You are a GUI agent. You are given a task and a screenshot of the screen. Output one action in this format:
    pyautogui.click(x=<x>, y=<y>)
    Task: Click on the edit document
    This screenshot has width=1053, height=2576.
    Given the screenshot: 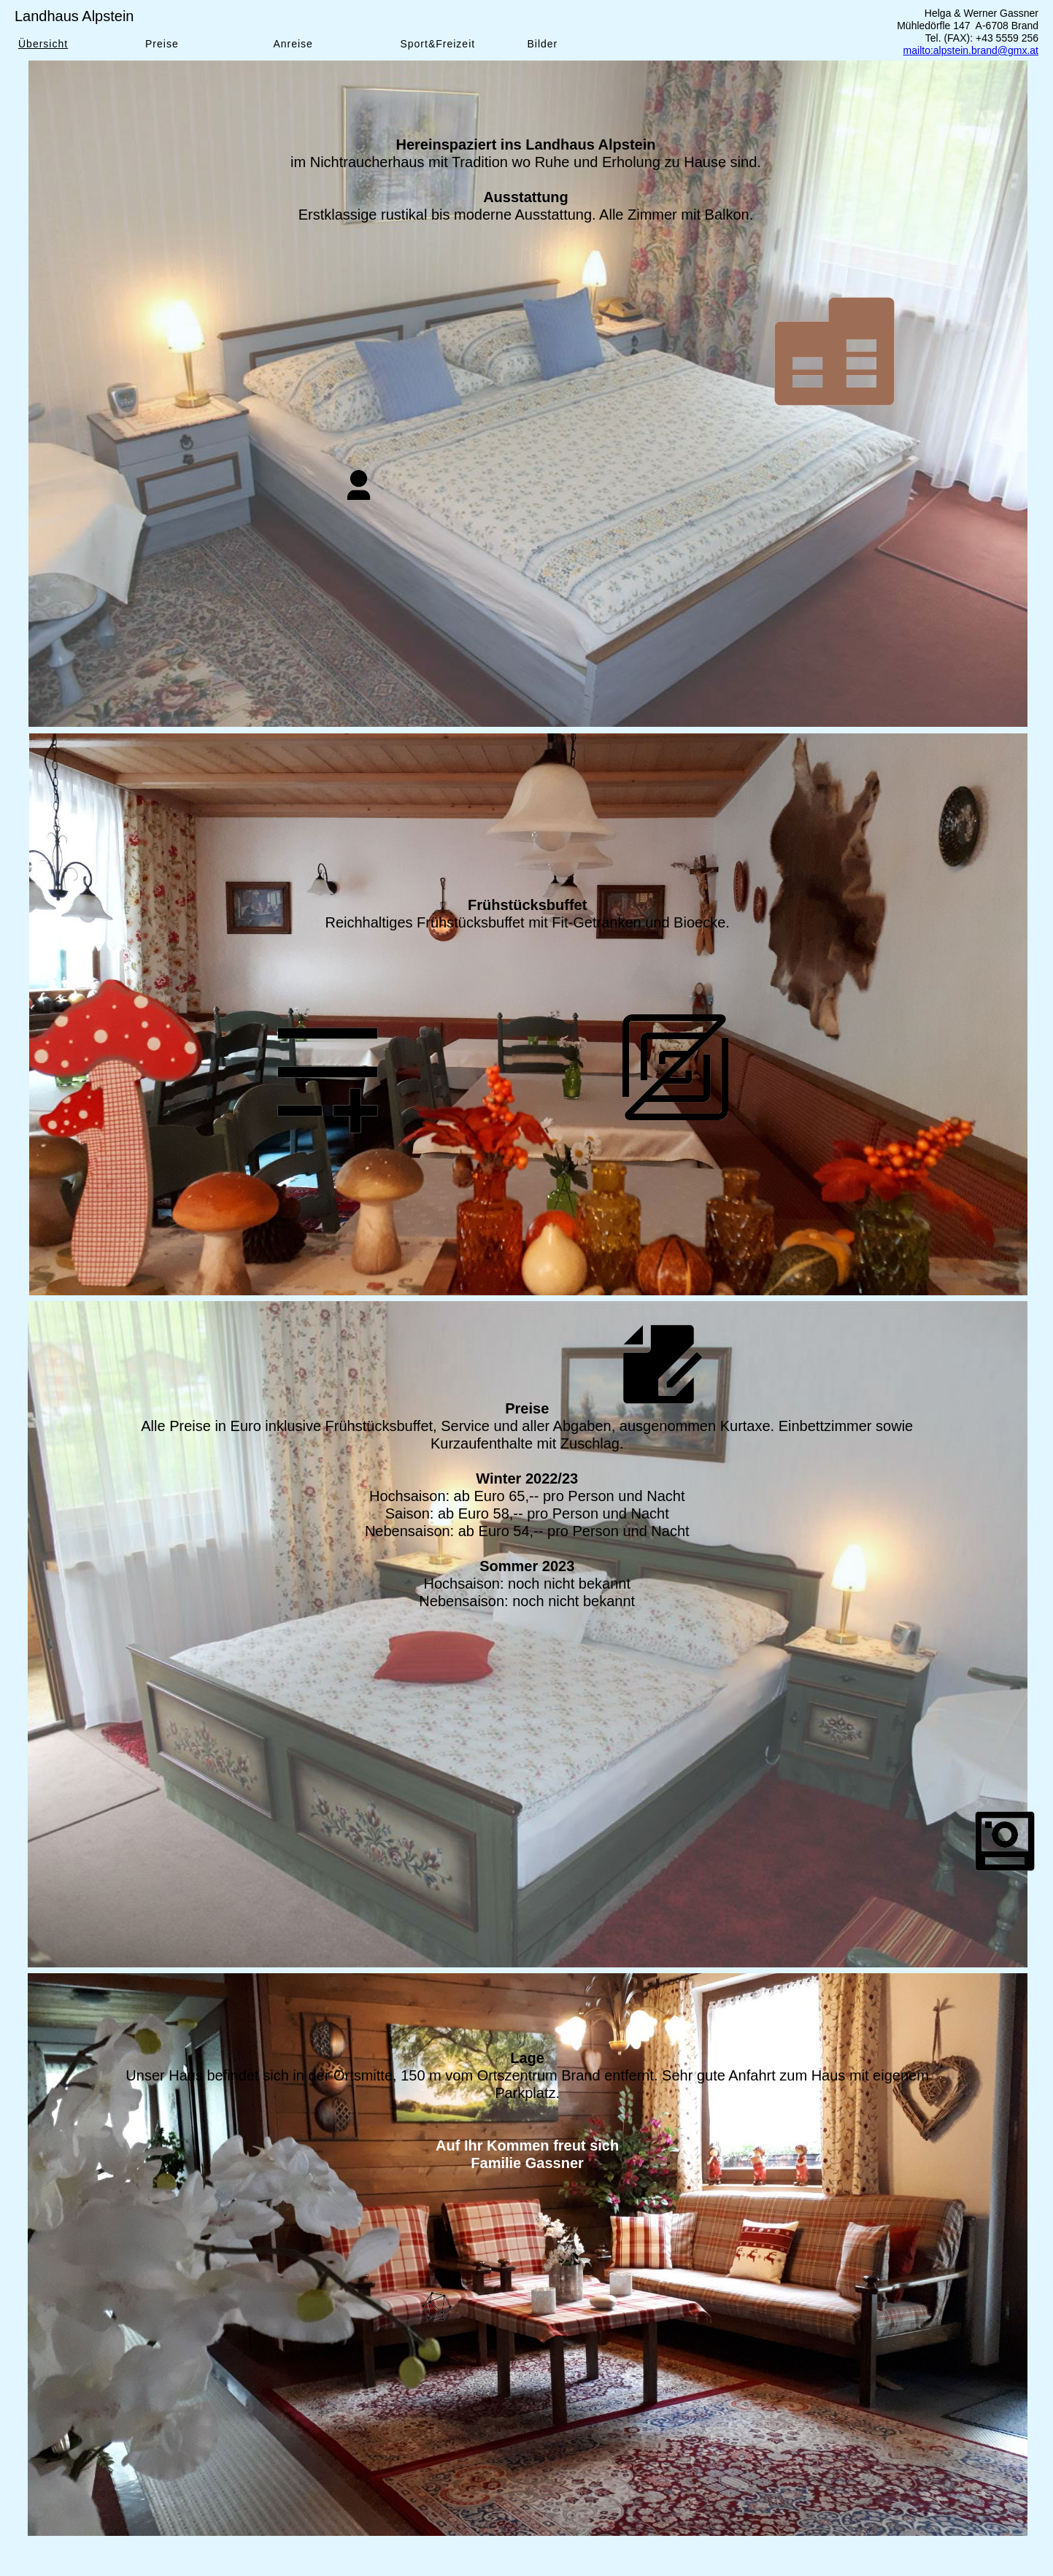 What is the action you would take?
    pyautogui.click(x=658, y=1364)
    